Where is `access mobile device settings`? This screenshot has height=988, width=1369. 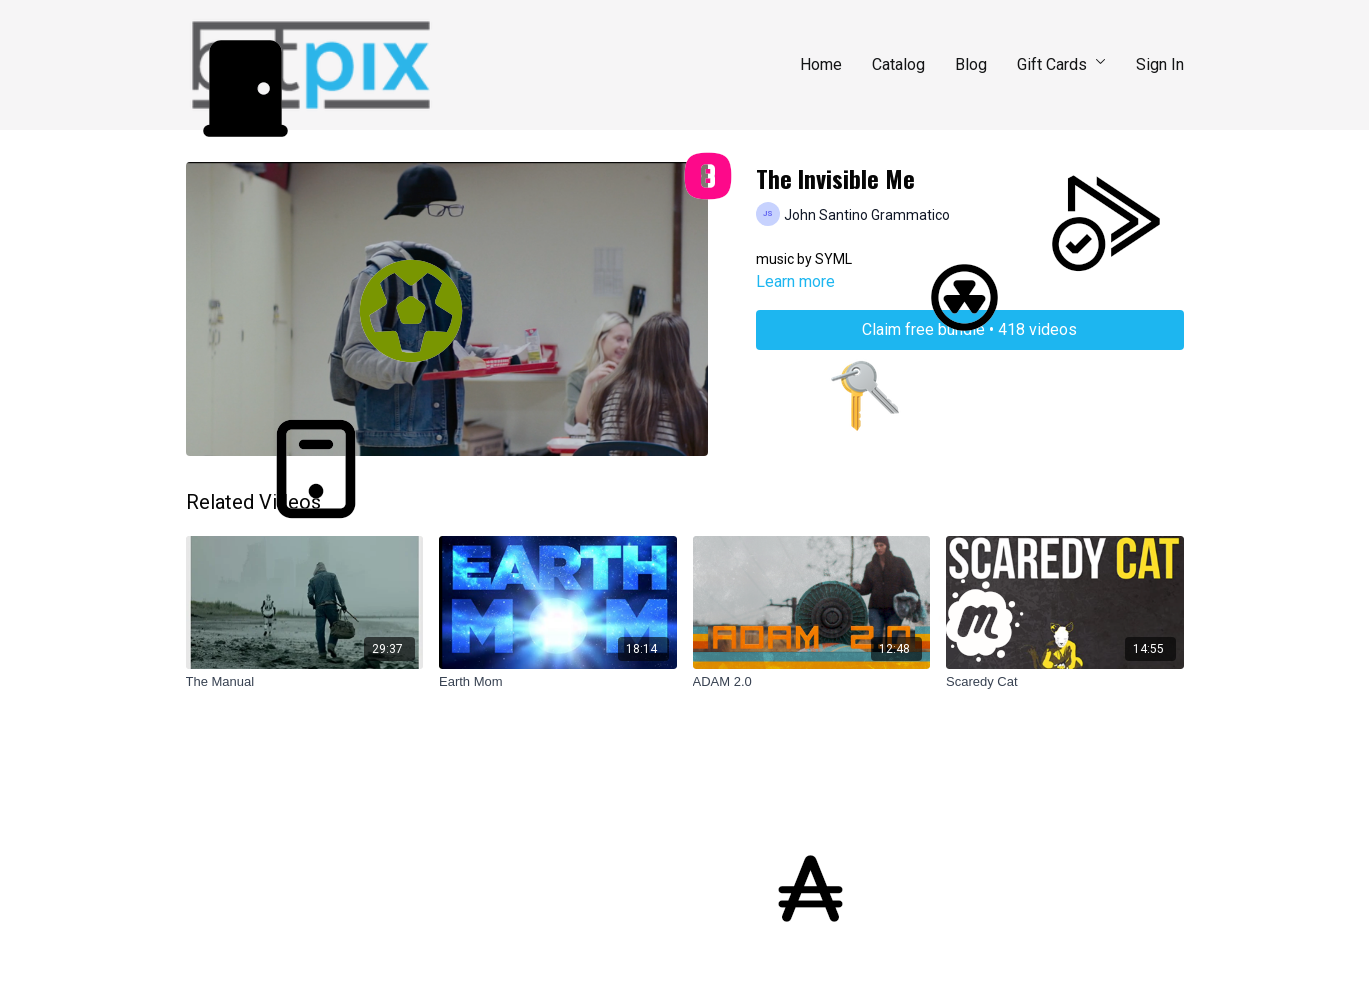 access mobile device settings is located at coordinates (316, 469).